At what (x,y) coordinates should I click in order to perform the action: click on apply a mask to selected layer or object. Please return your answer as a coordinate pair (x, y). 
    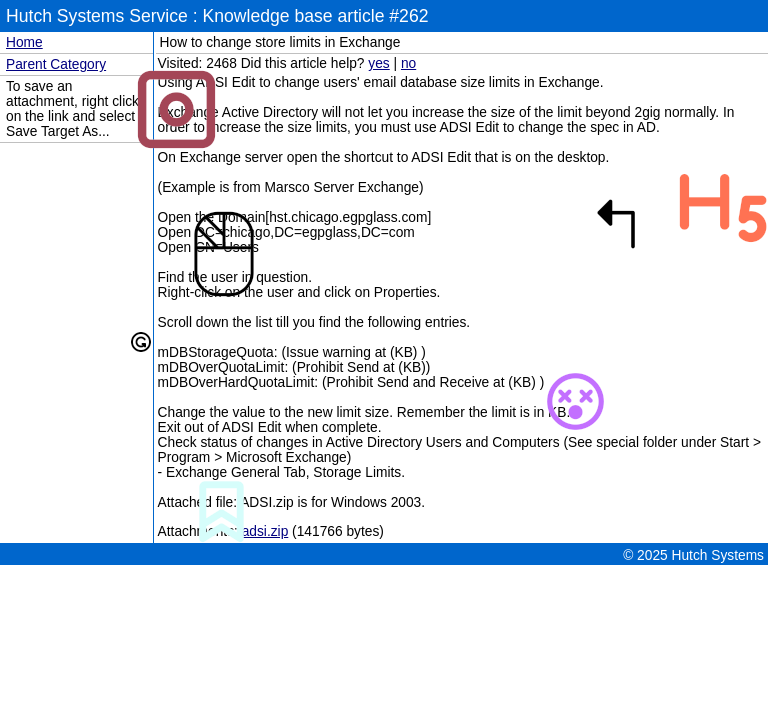
    Looking at the image, I should click on (176, 109).